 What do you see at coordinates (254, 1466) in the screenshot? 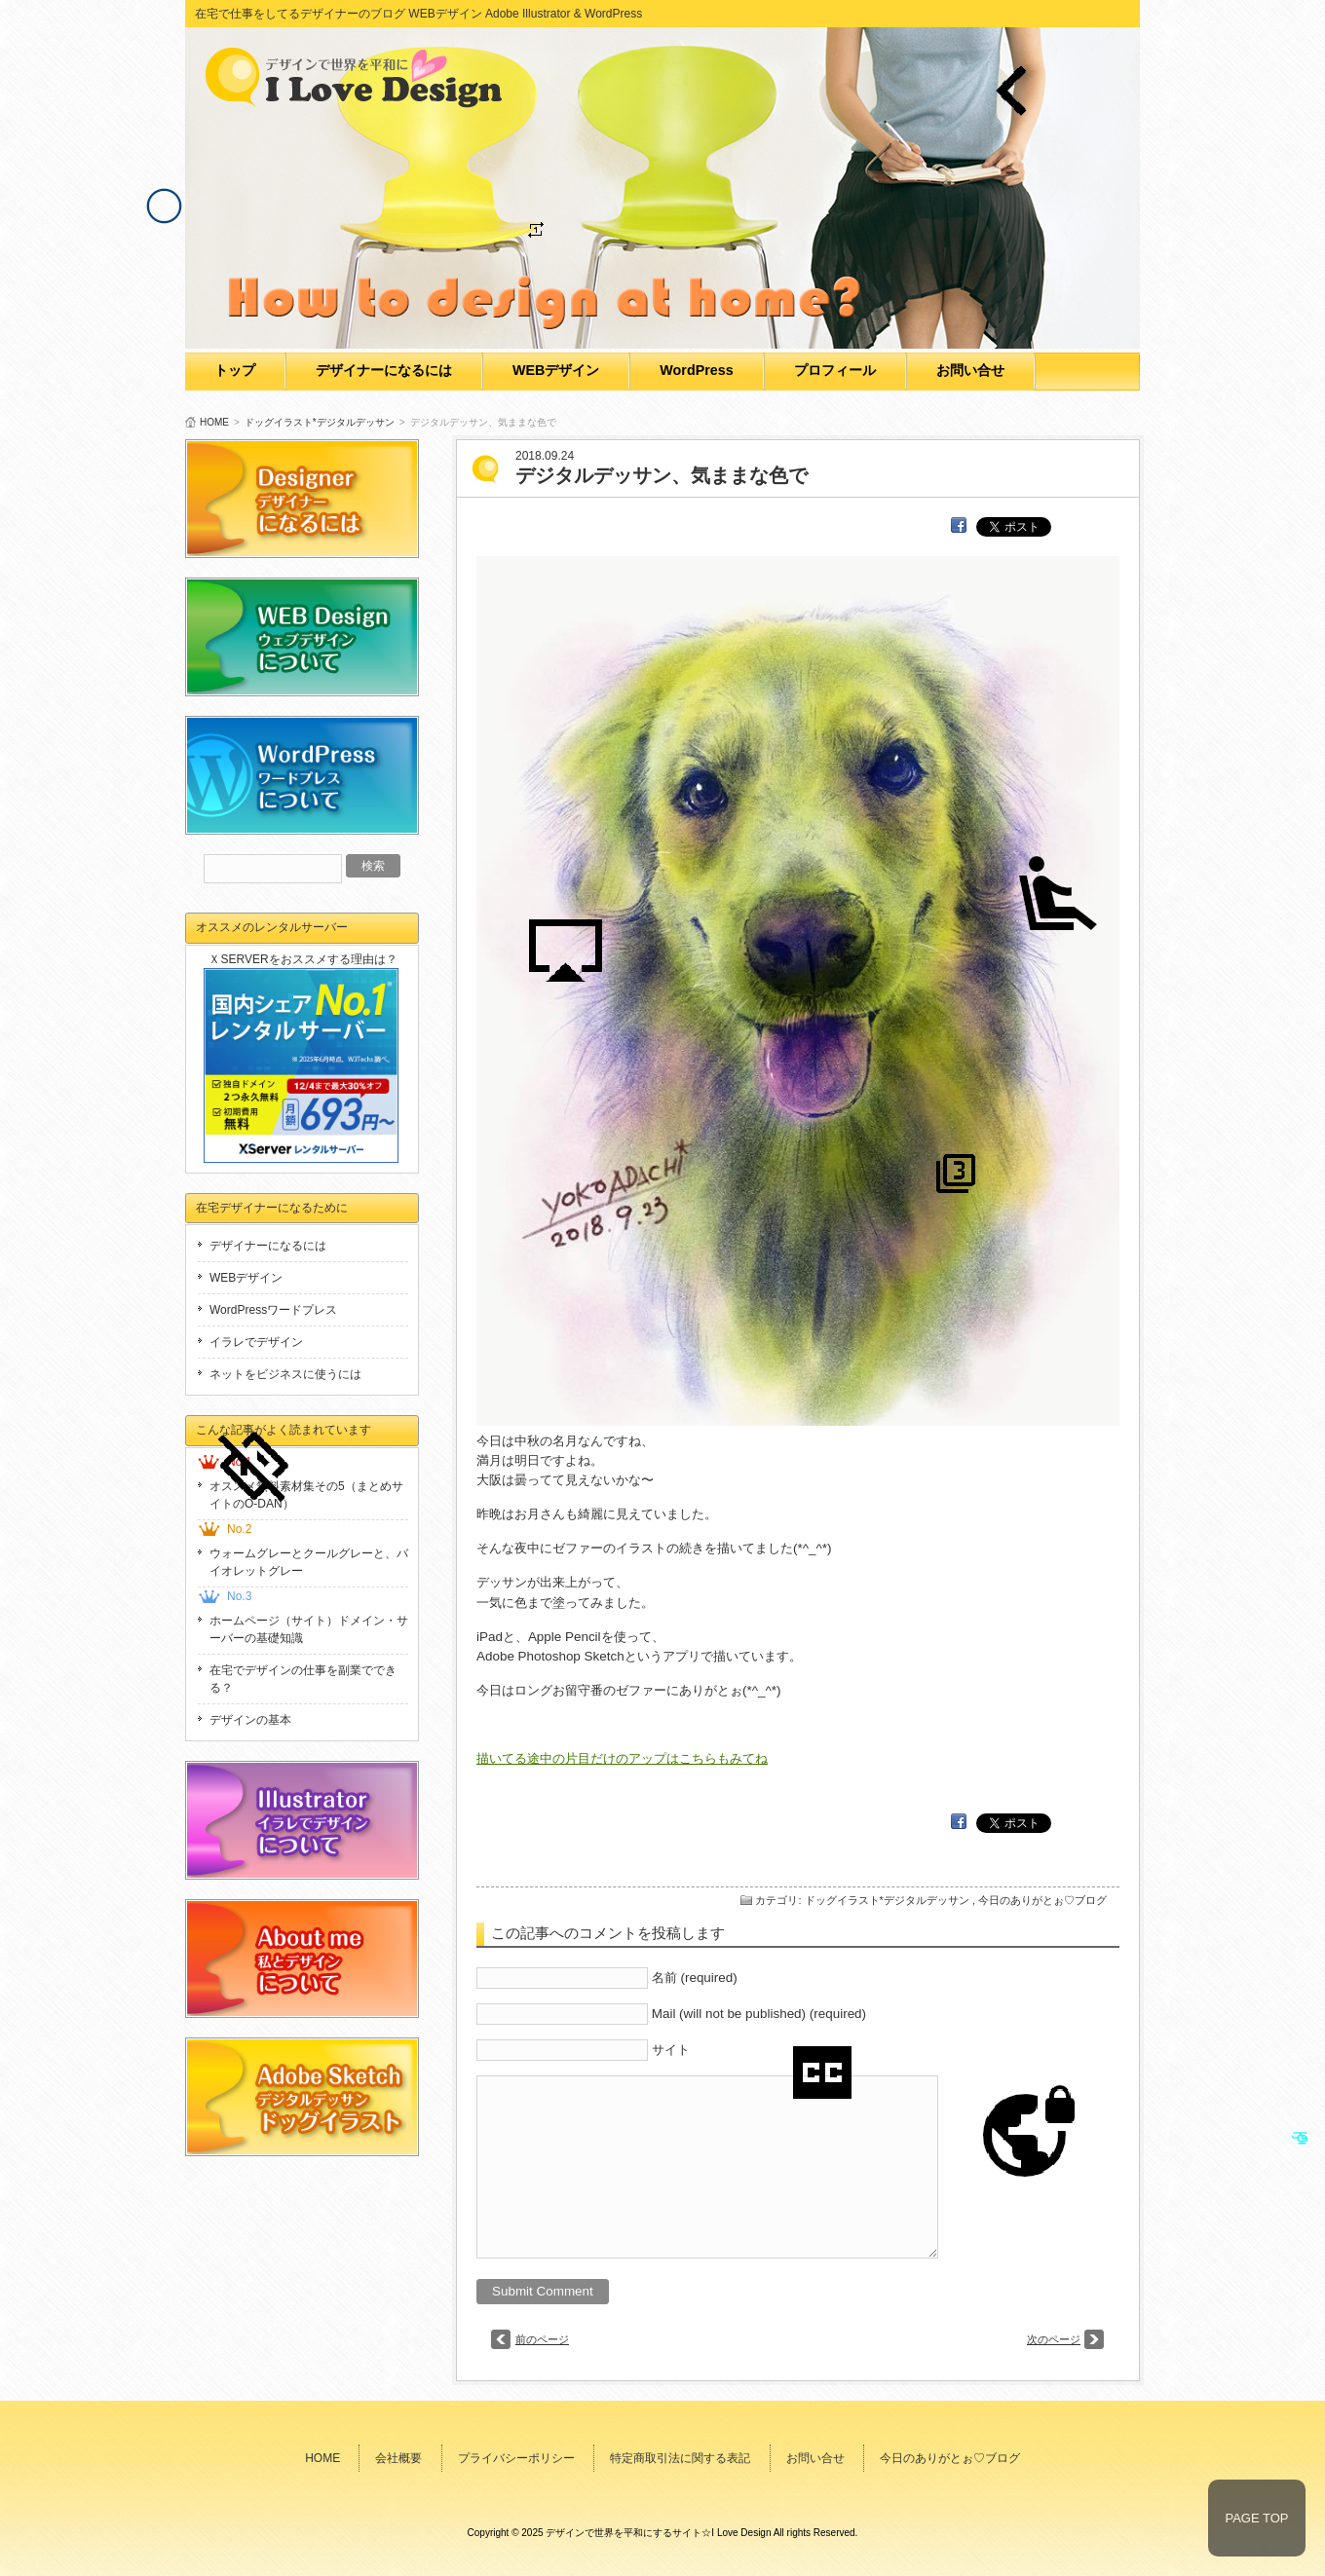
I see `disable navigation or directions` at bounding box center [254, 1466].